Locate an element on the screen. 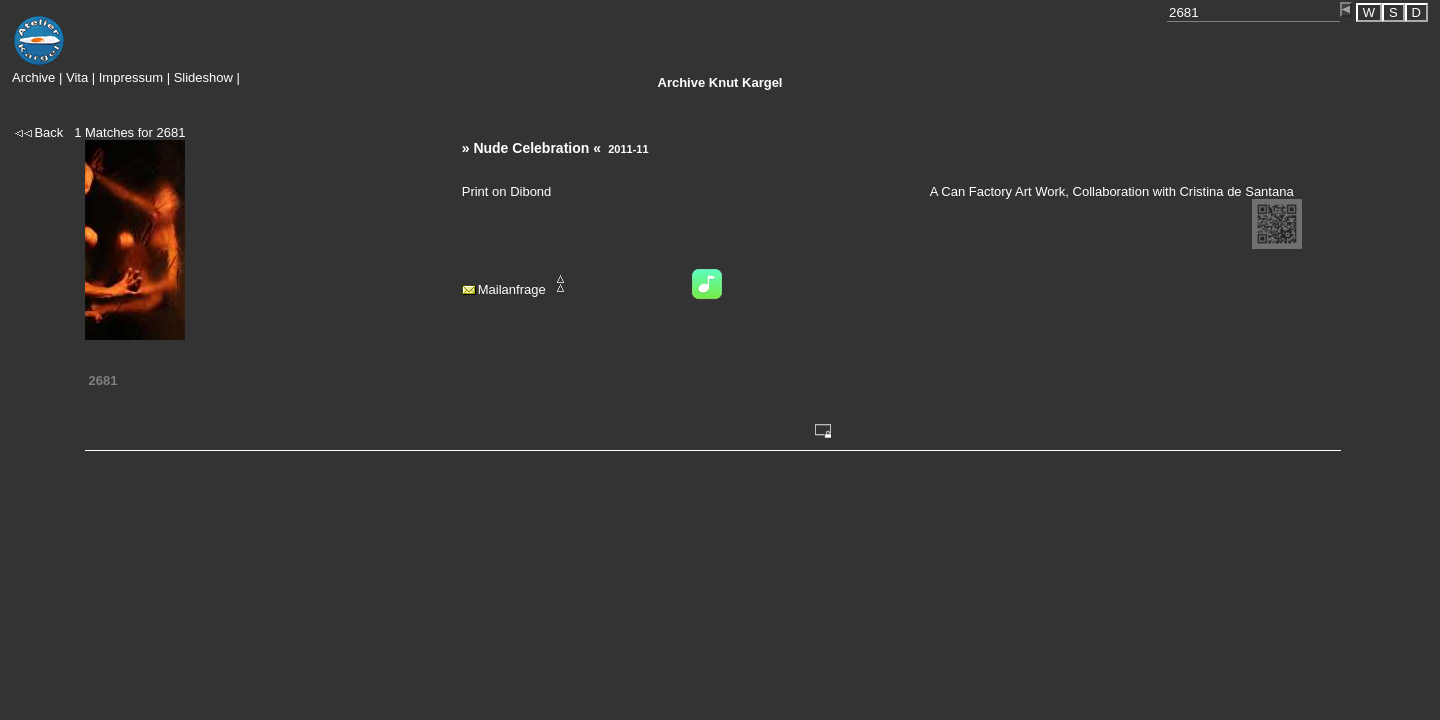  screen rotation is locked to landscape mode is located at coordinates (823, 431).